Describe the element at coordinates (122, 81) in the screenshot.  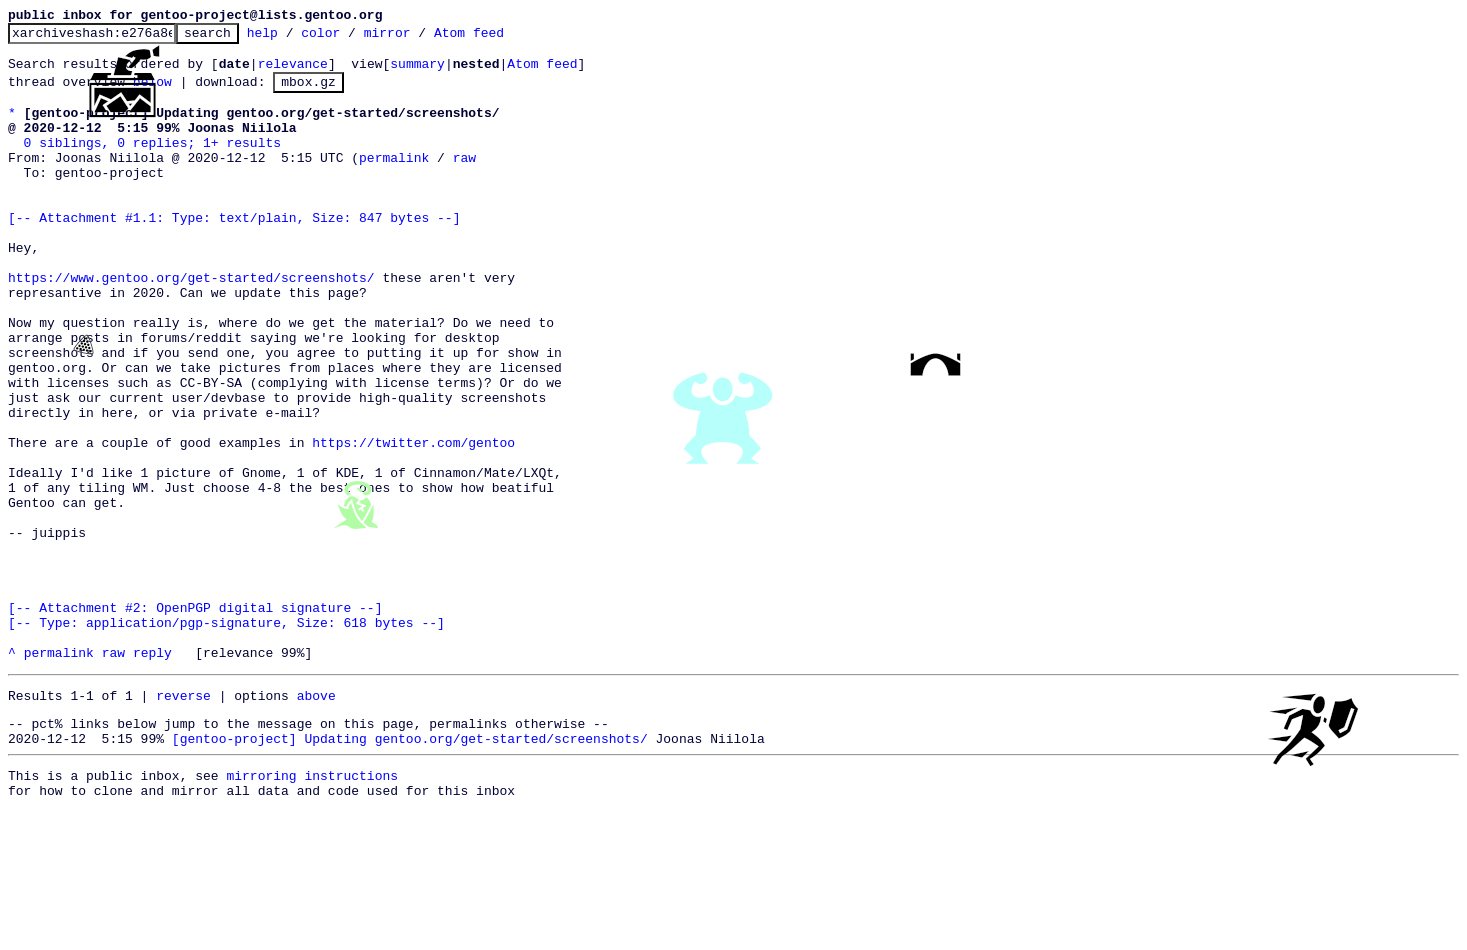
I see `cast your vote` at that location.